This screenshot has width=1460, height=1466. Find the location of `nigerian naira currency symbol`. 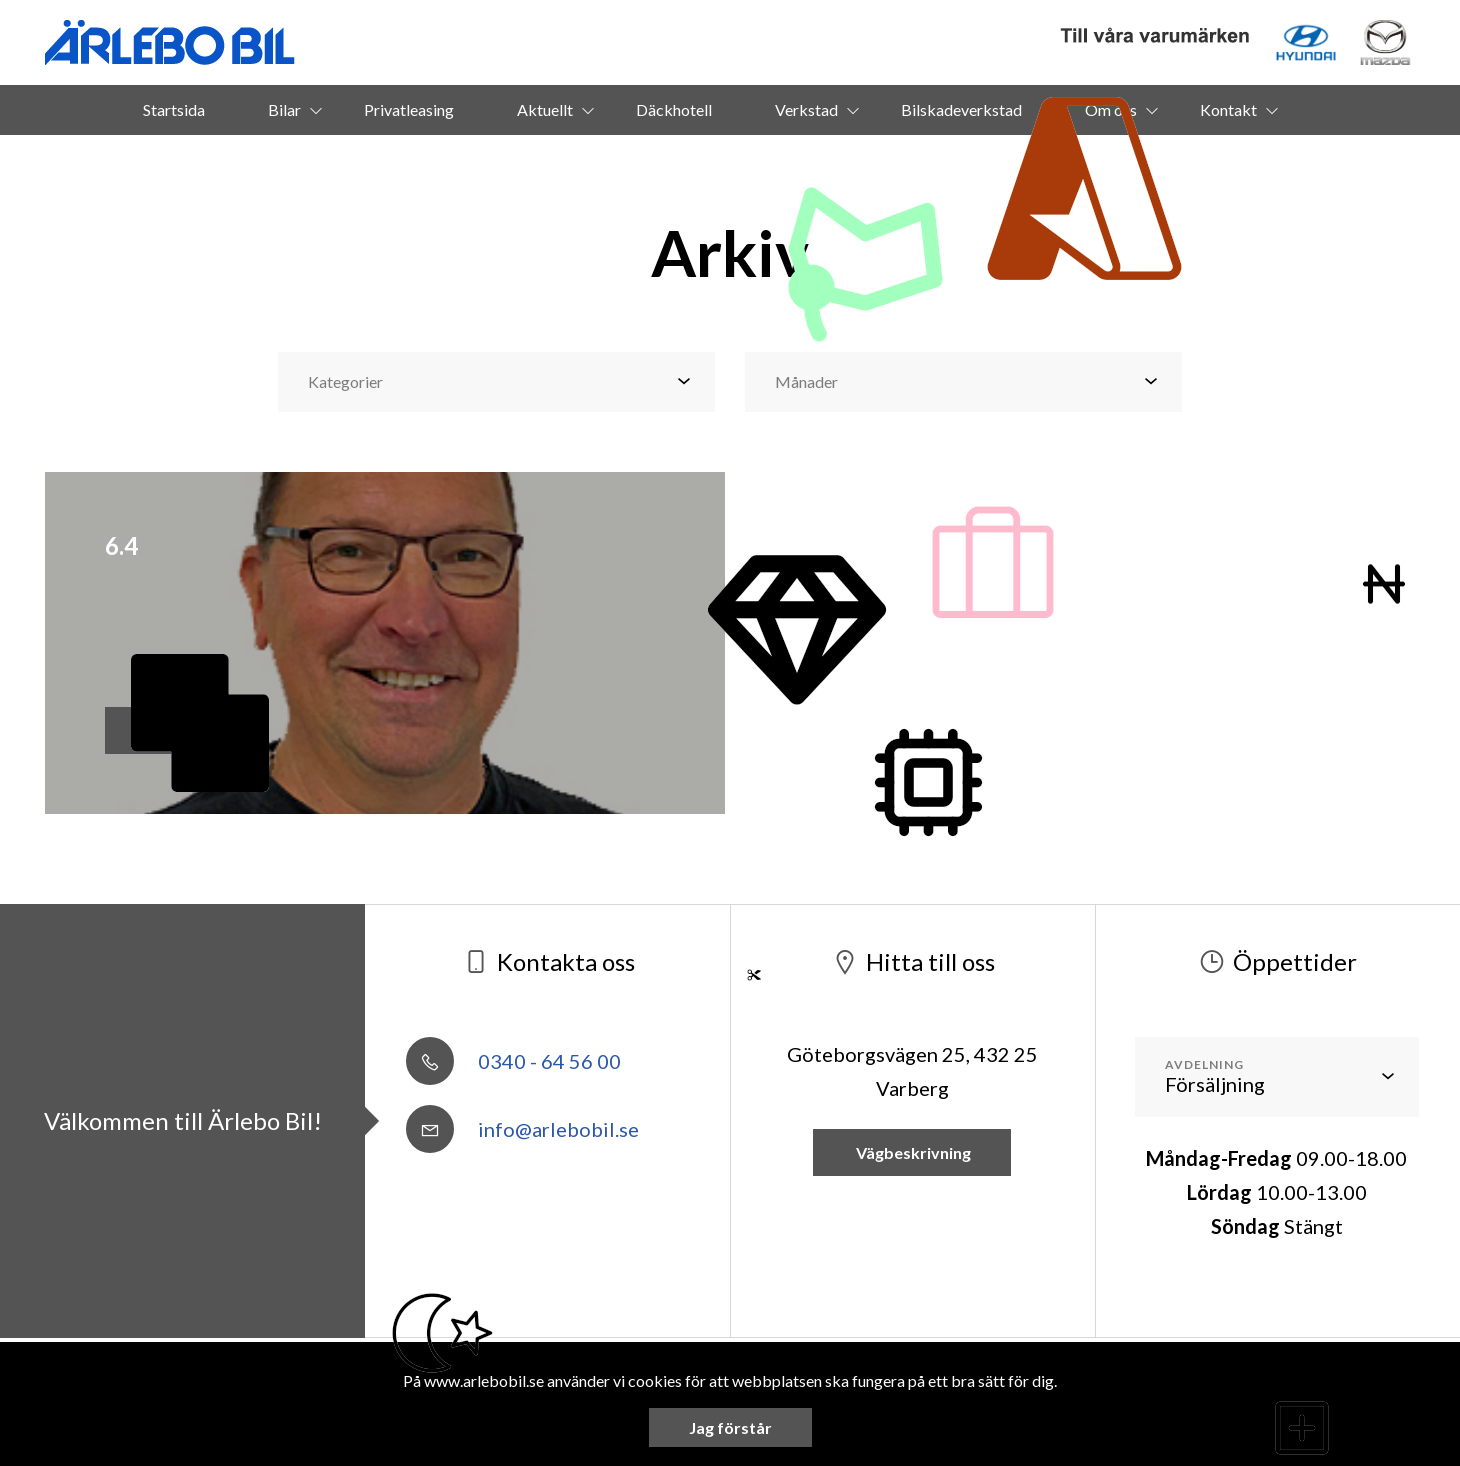

nigerian naira currency symbol is located at coordinates (1384, 584).